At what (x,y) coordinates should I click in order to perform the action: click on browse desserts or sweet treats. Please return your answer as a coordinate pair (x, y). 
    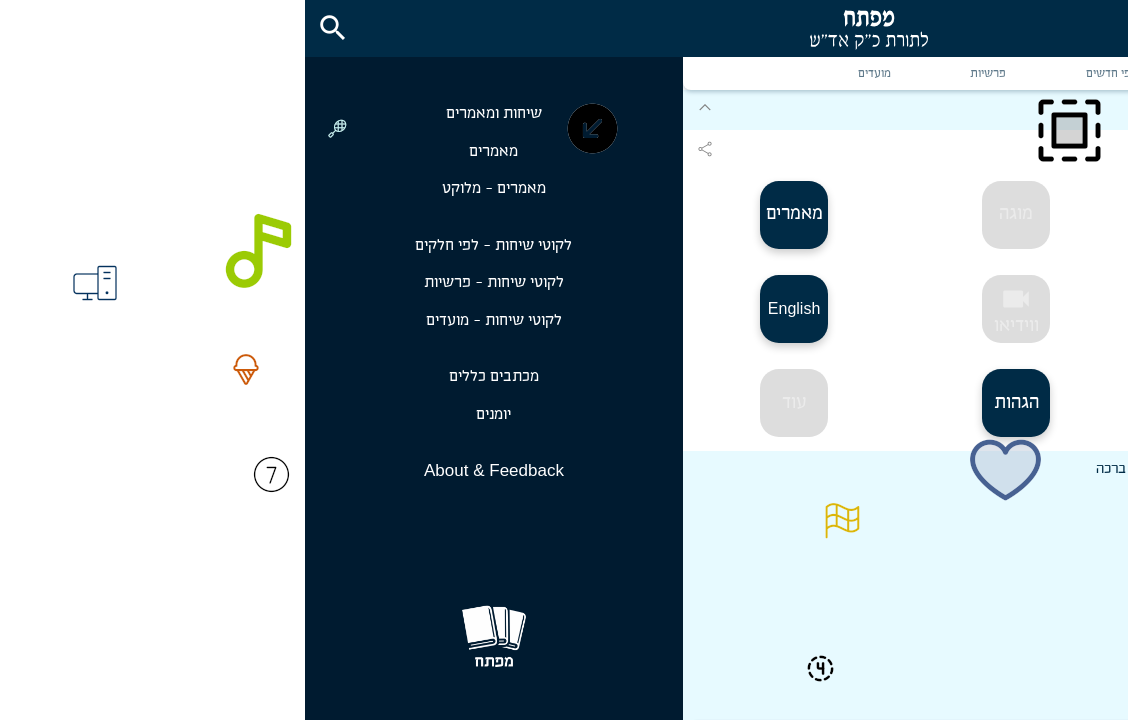
    Looking at the image, I should click on (246, 369).